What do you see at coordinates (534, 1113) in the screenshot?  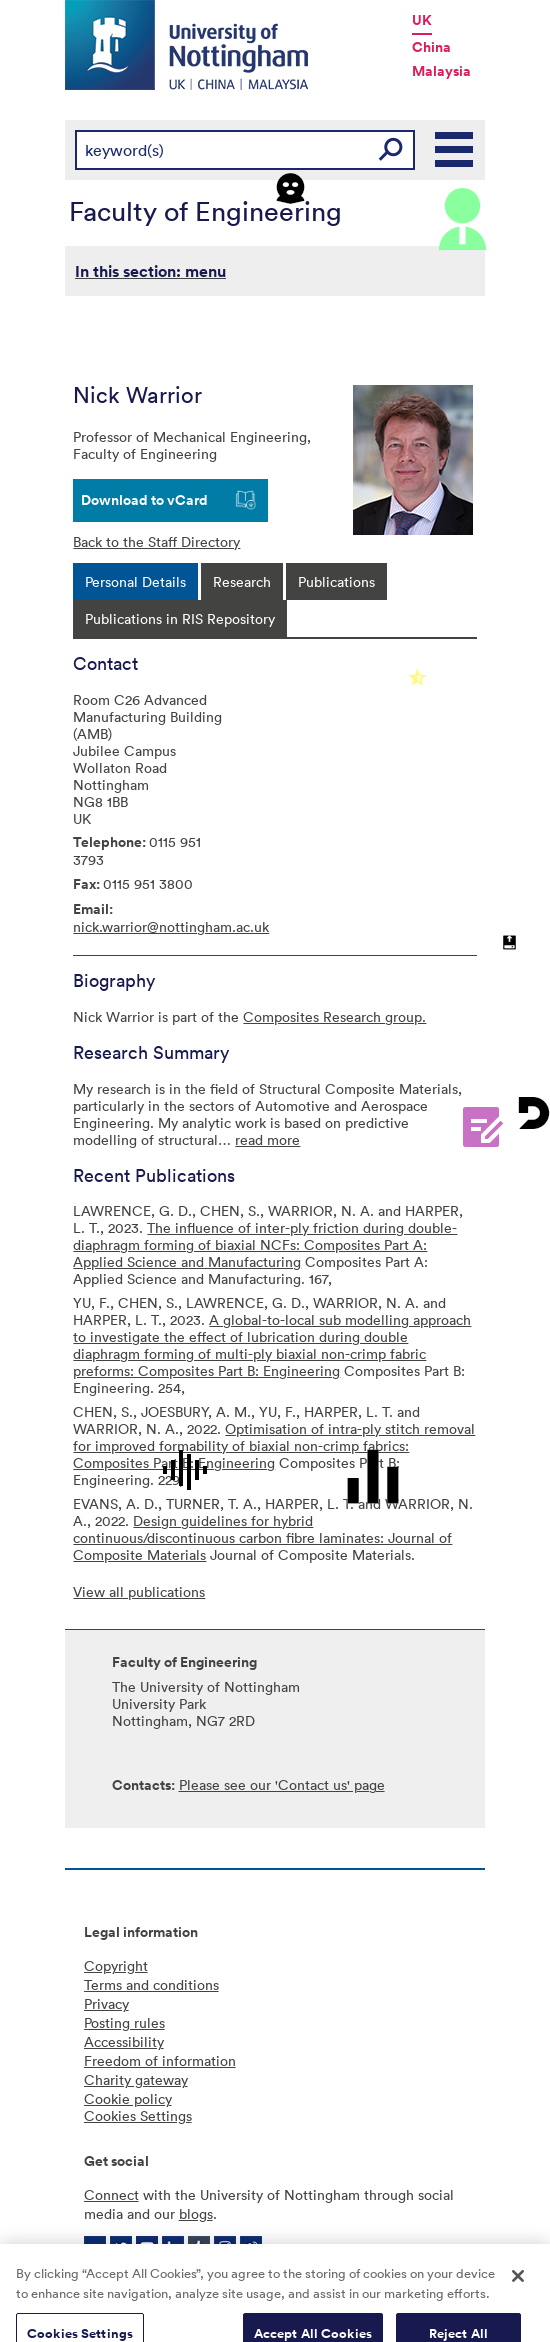 I see `deepgram logo` at bounding box center [534, 1113].